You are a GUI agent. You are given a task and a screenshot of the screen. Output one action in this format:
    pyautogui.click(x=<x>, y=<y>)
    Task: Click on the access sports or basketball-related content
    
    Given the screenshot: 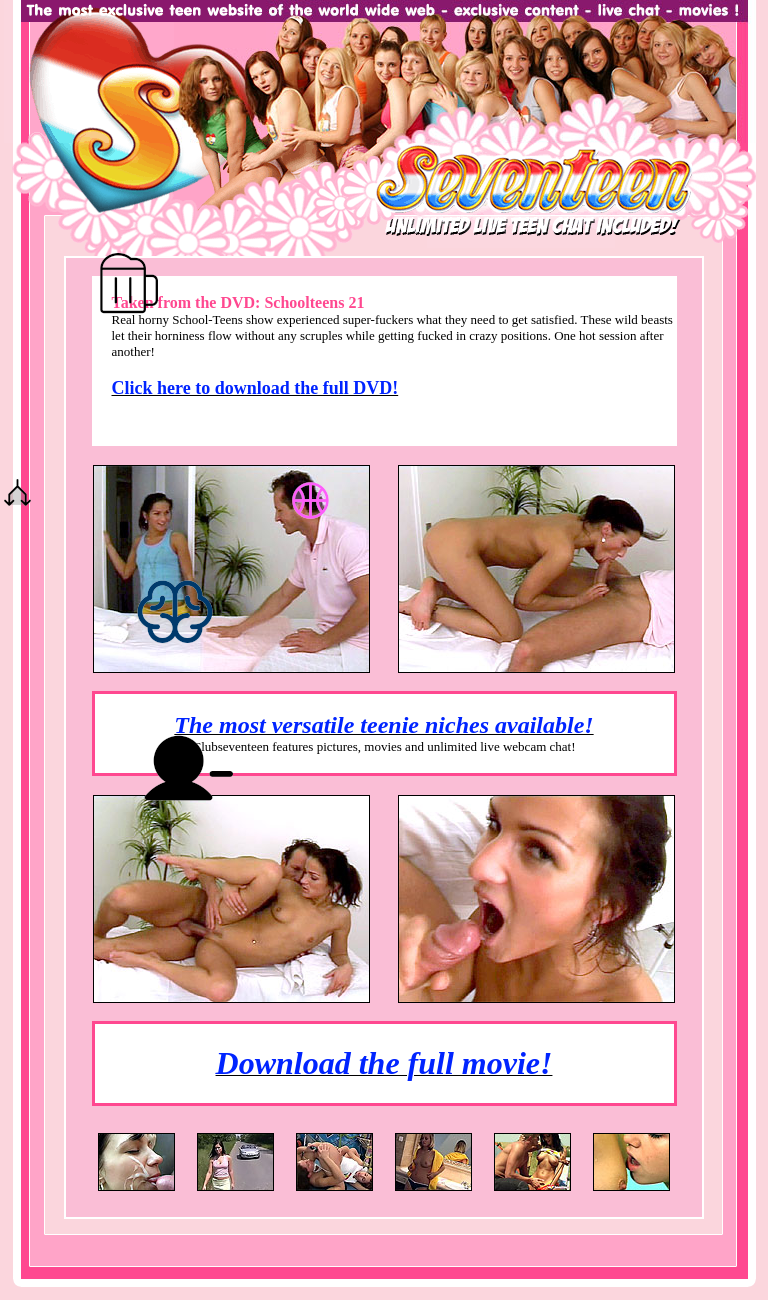 What is the action you would take?
    pyautogui.click(x=310, y=500)
    